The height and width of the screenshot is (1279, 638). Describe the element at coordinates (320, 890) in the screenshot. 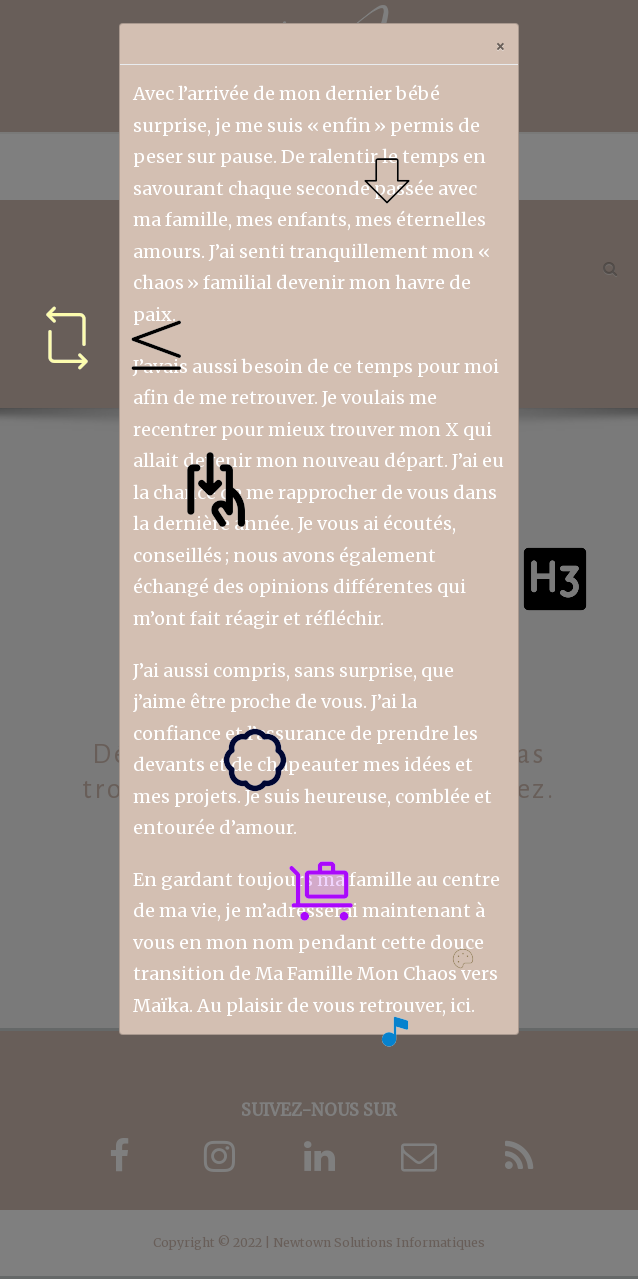

I see `view luggage or baggage information` at that location.